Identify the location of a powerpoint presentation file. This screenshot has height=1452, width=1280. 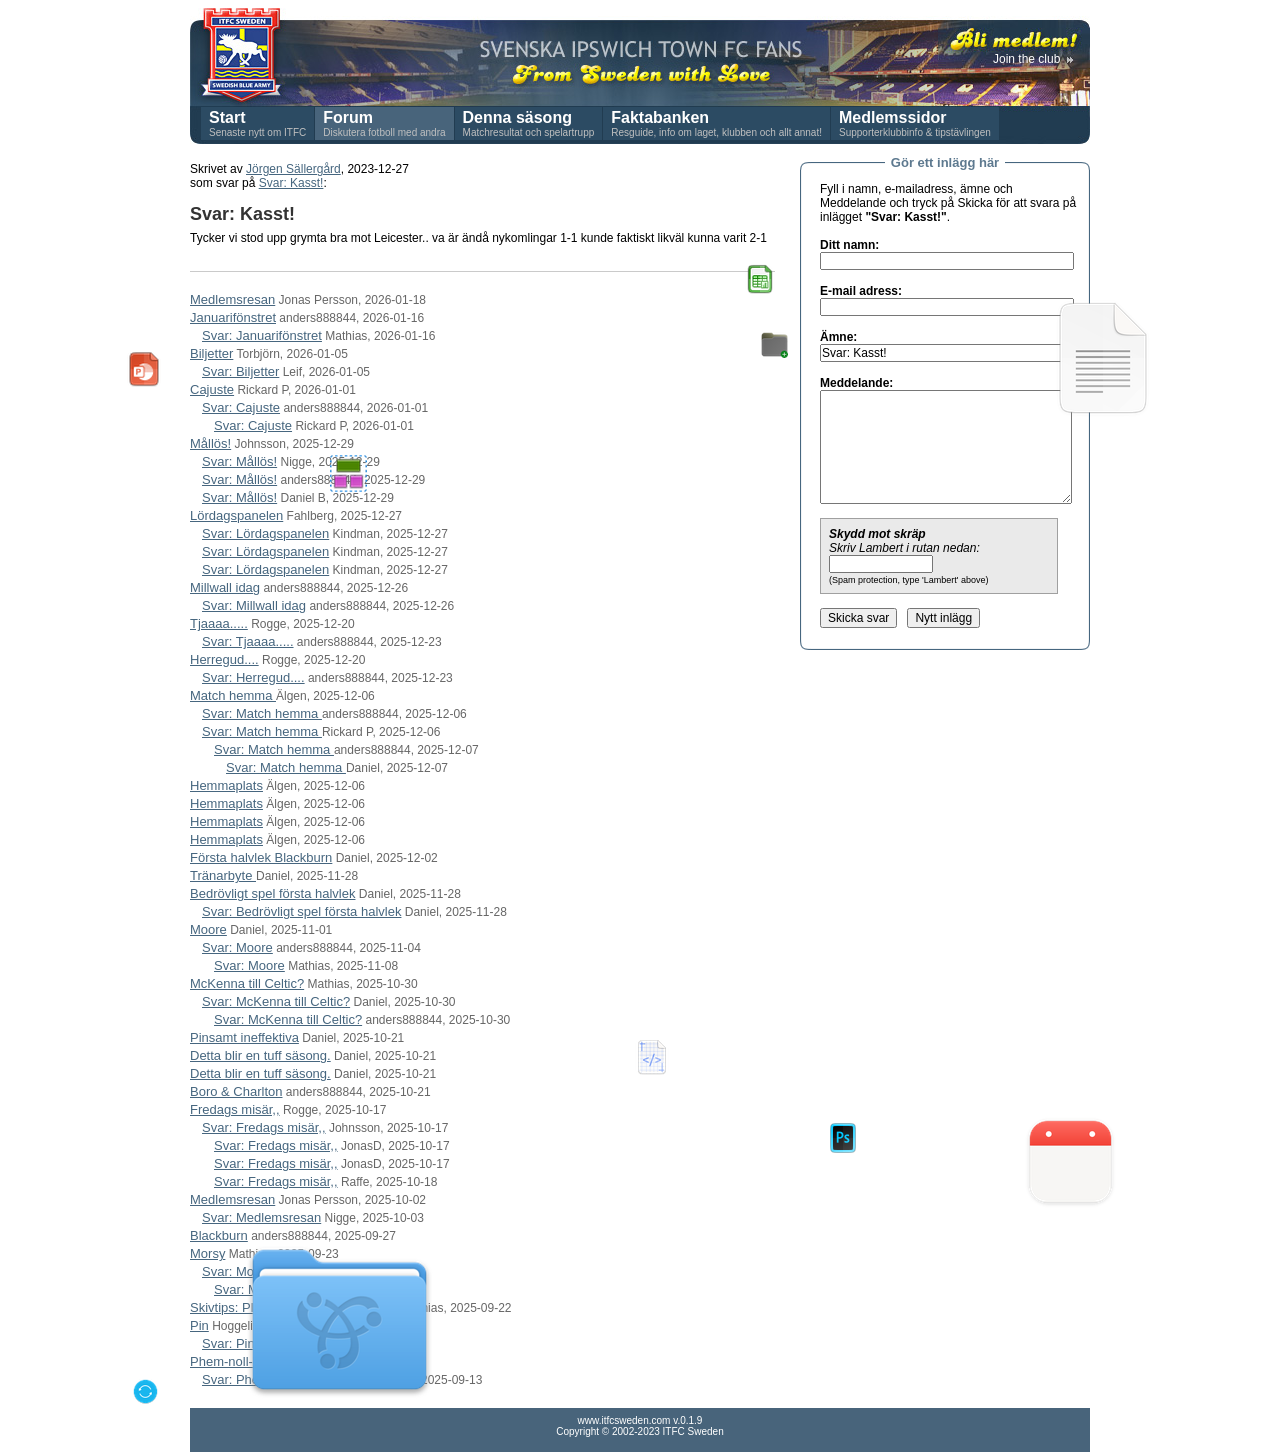
(144, 369).